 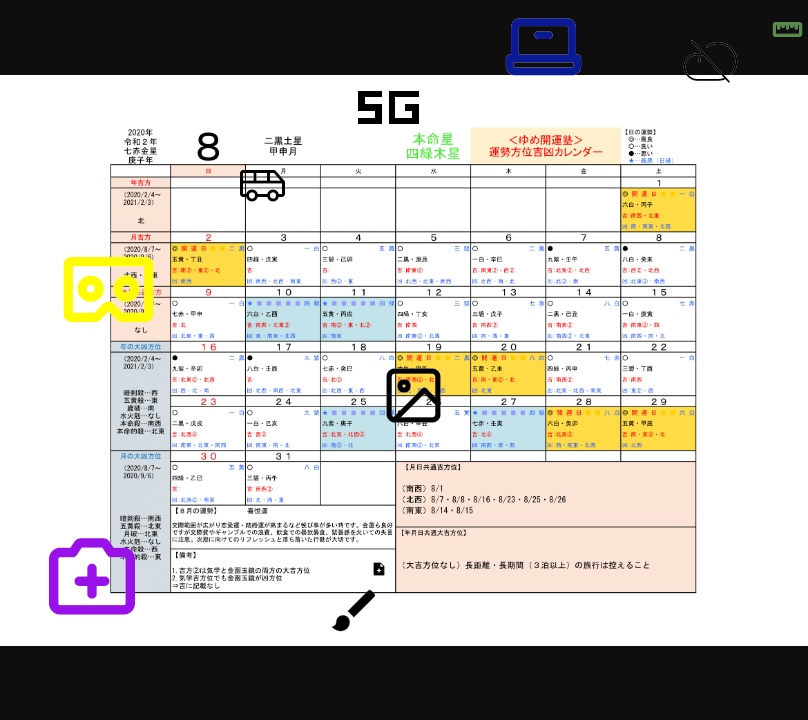 What do you see at coordinates (92, 578) in the screenshot?
I see `add a new photo` at bounding box center [92, 578].